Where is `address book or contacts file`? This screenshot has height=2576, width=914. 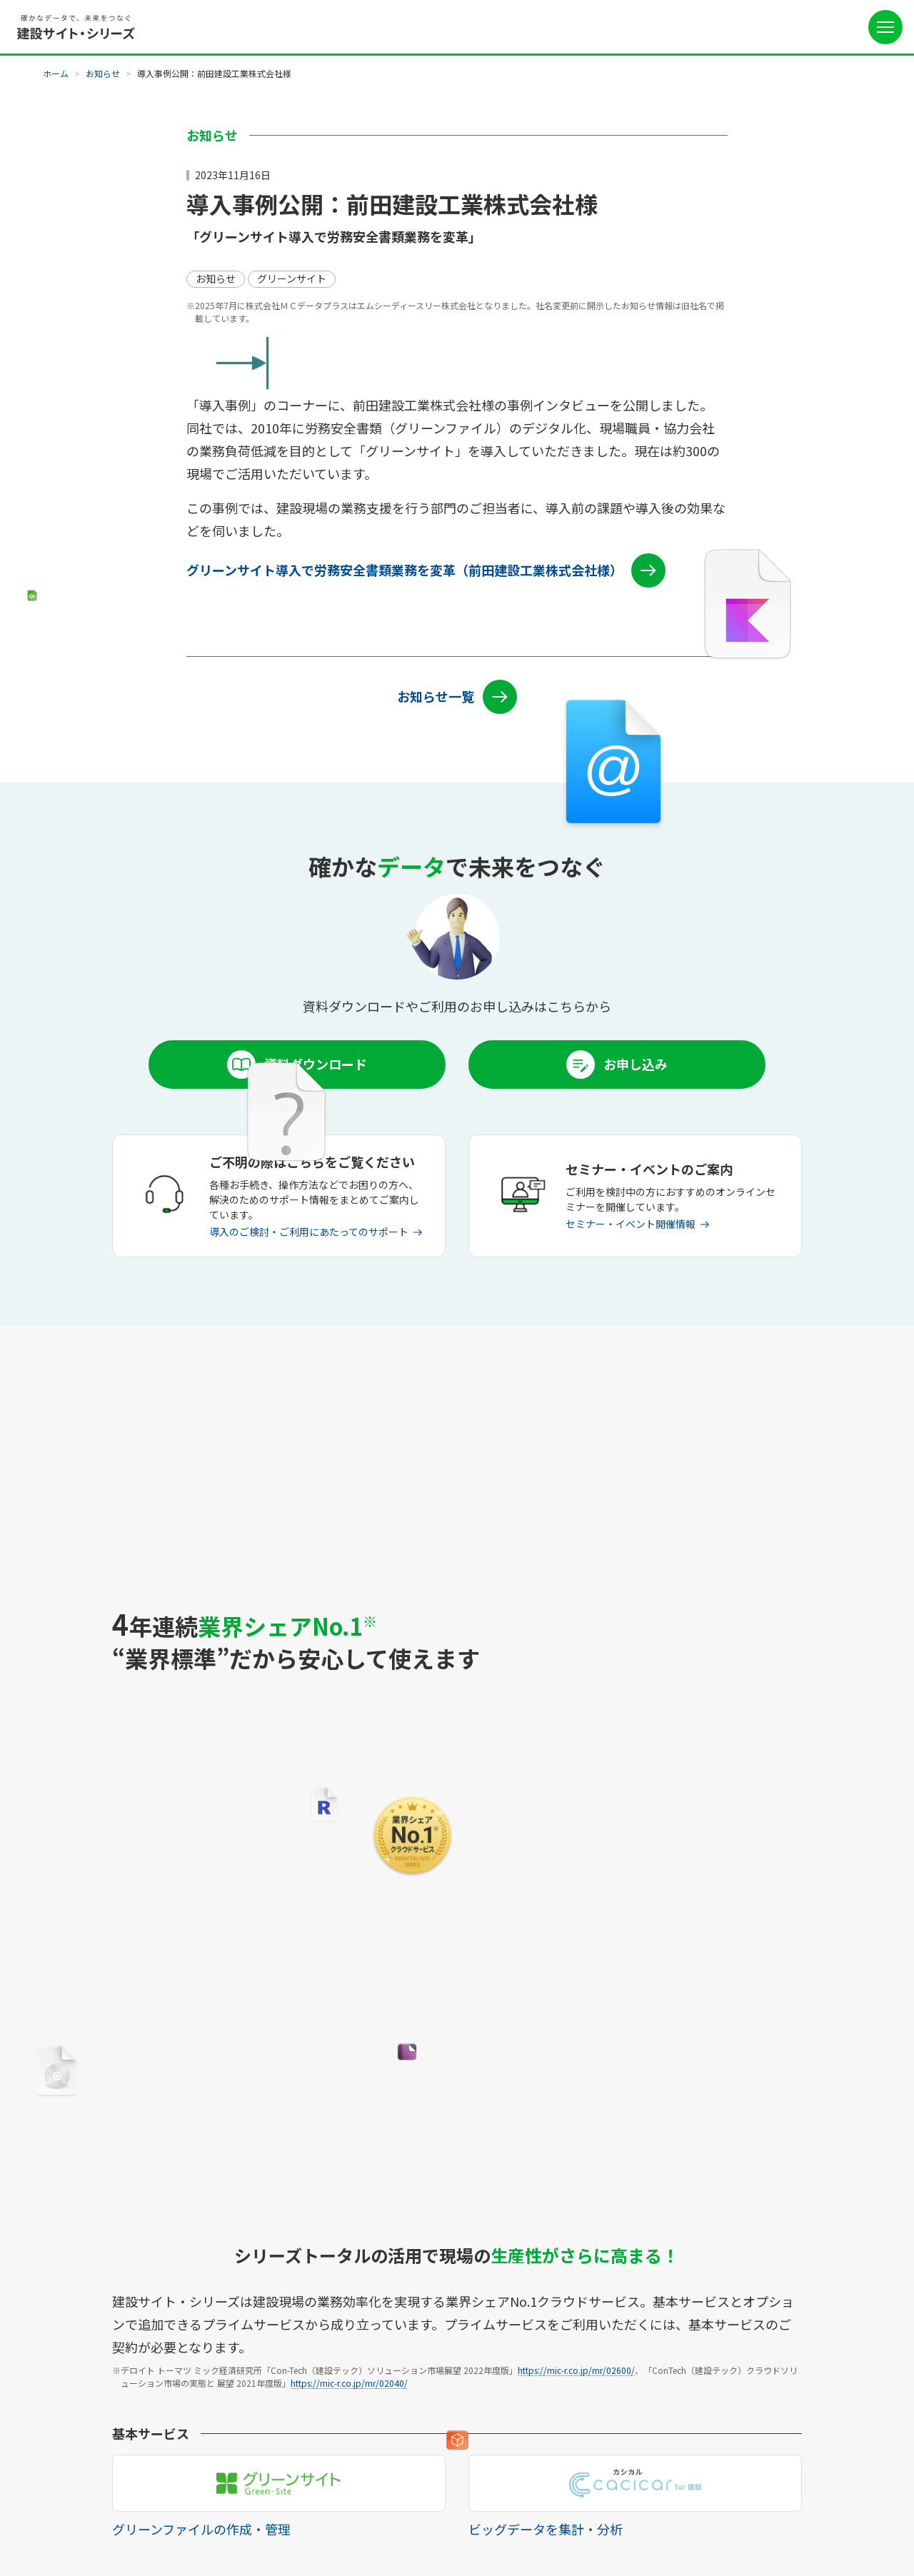
address book or contacts file is located at coordinates (613, 764).